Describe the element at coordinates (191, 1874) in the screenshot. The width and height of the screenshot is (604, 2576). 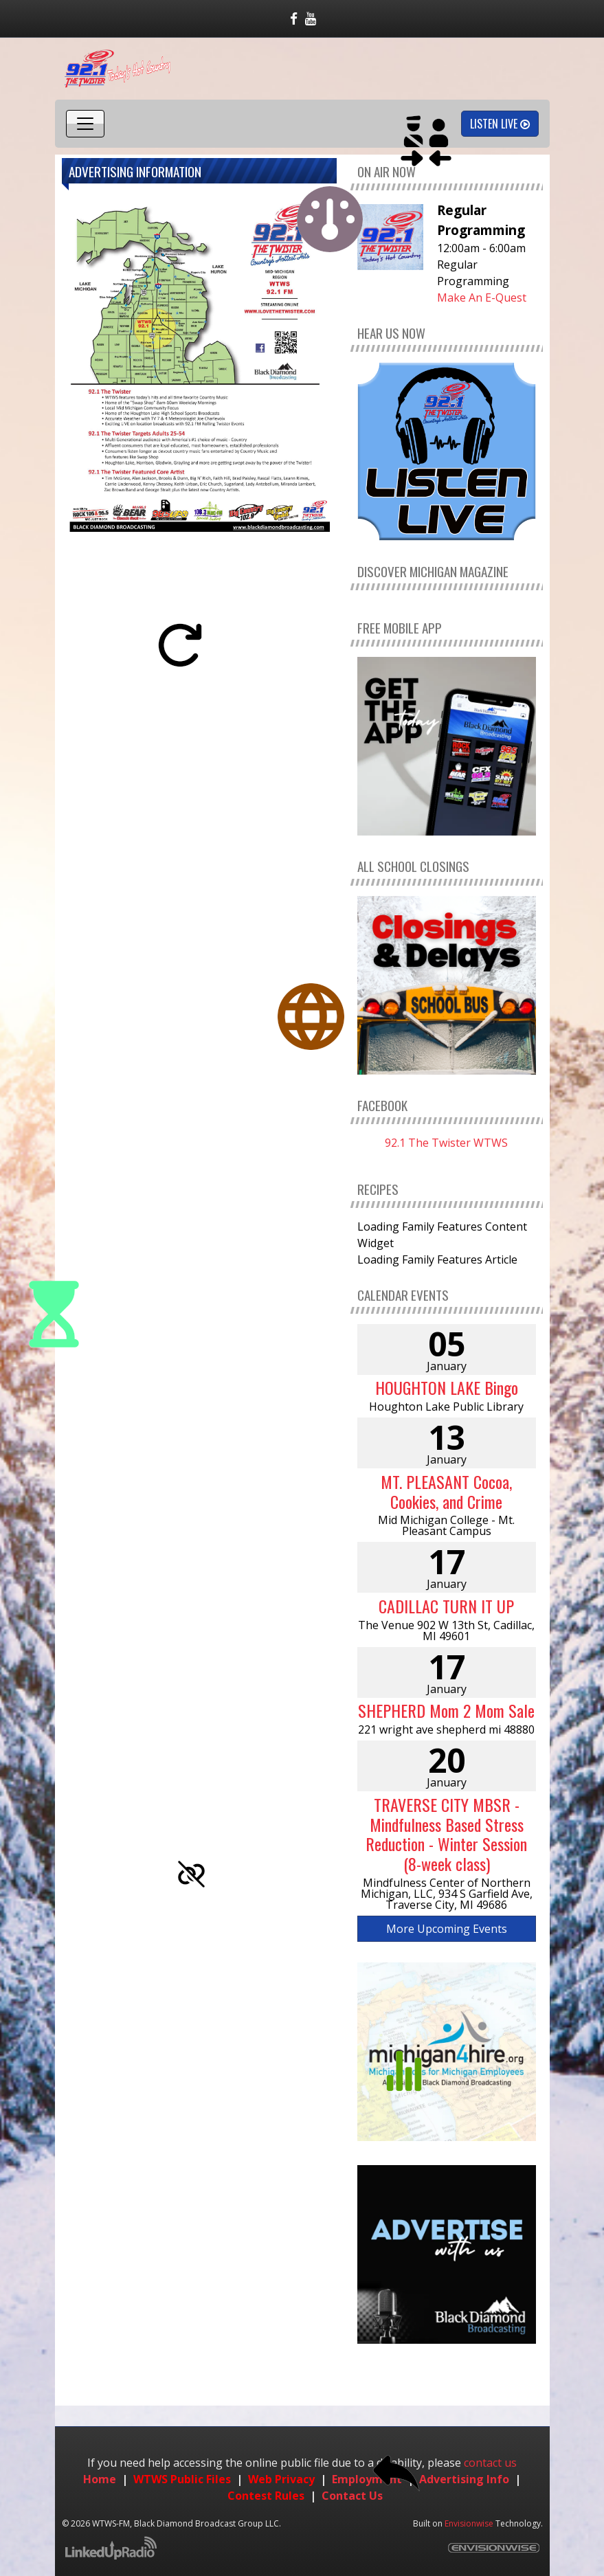
I see `indicates a broken or invalid link` at that location.